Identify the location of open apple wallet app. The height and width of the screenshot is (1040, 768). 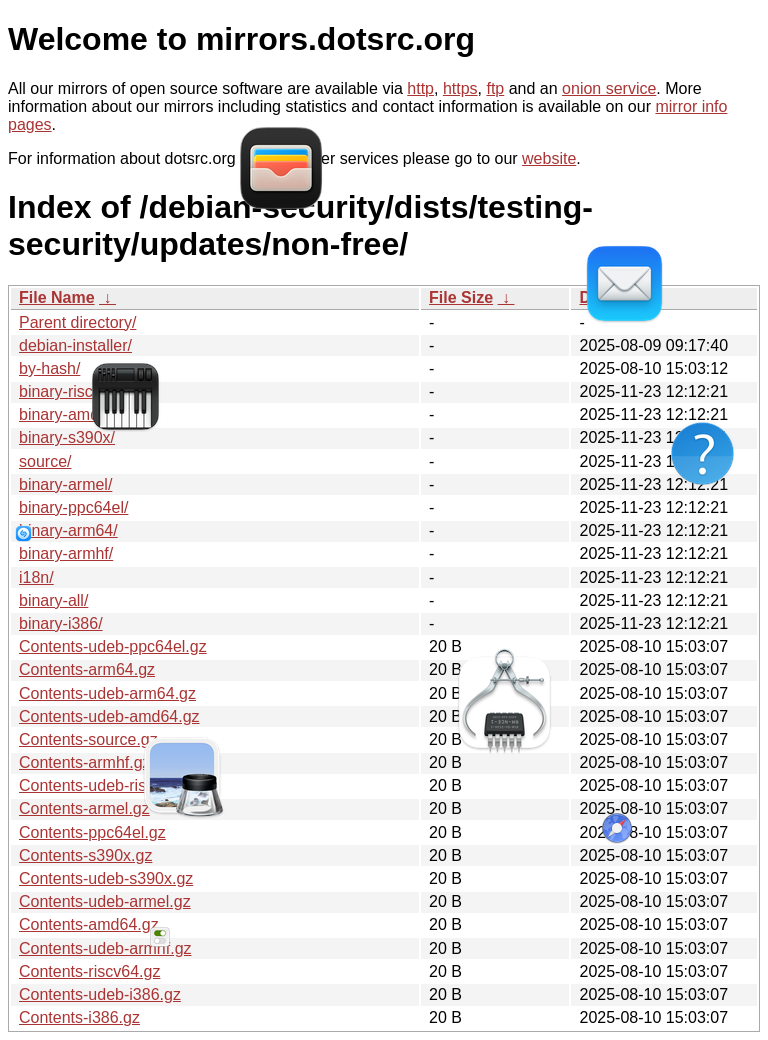
(281, 168).